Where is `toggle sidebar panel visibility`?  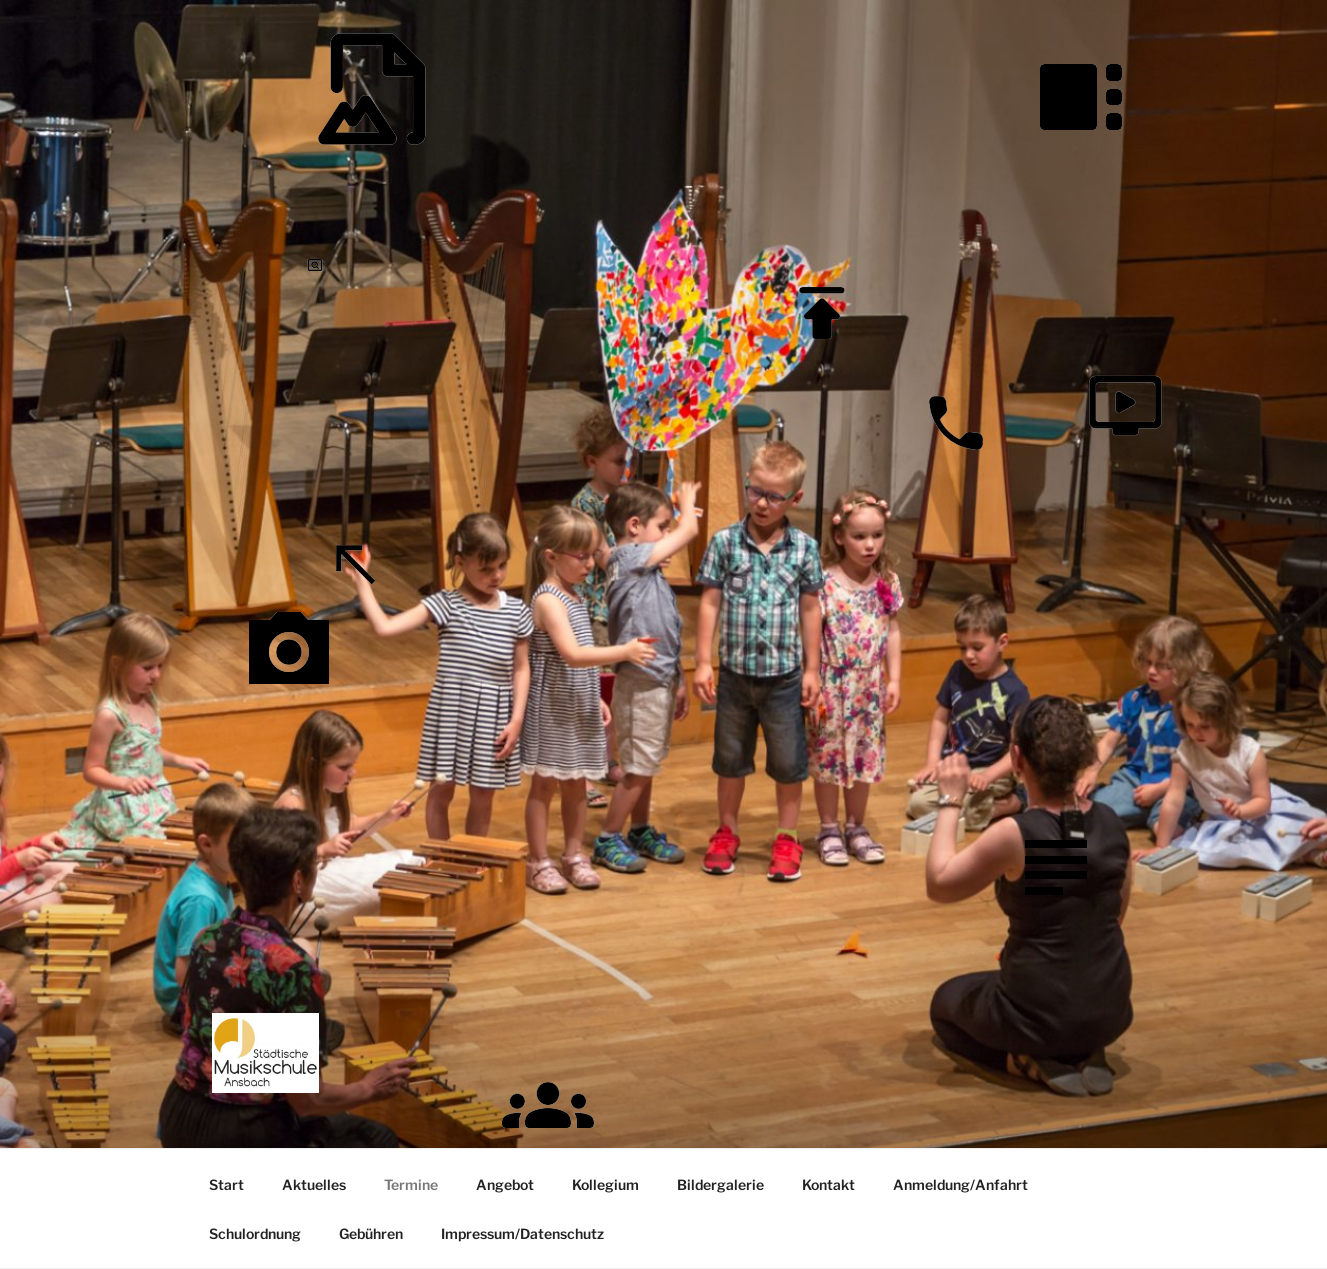
toggle sidebar panel visibility is located at coordinates (1081, 97).